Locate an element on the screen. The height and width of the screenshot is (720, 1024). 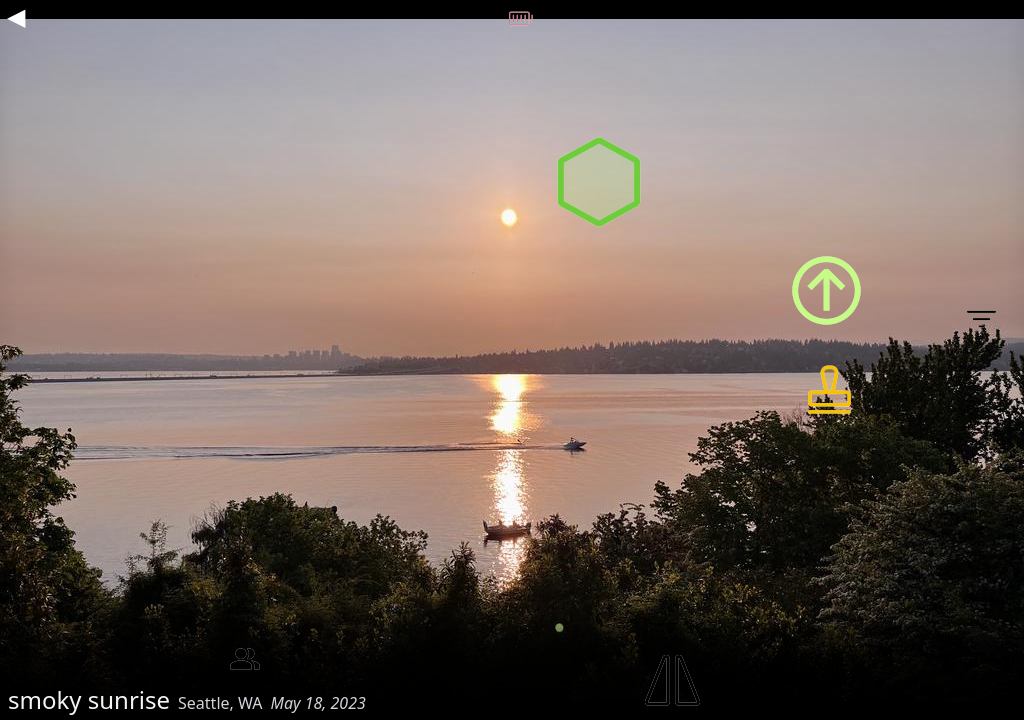
flip image horizontally is located at coordinates (672, 682).